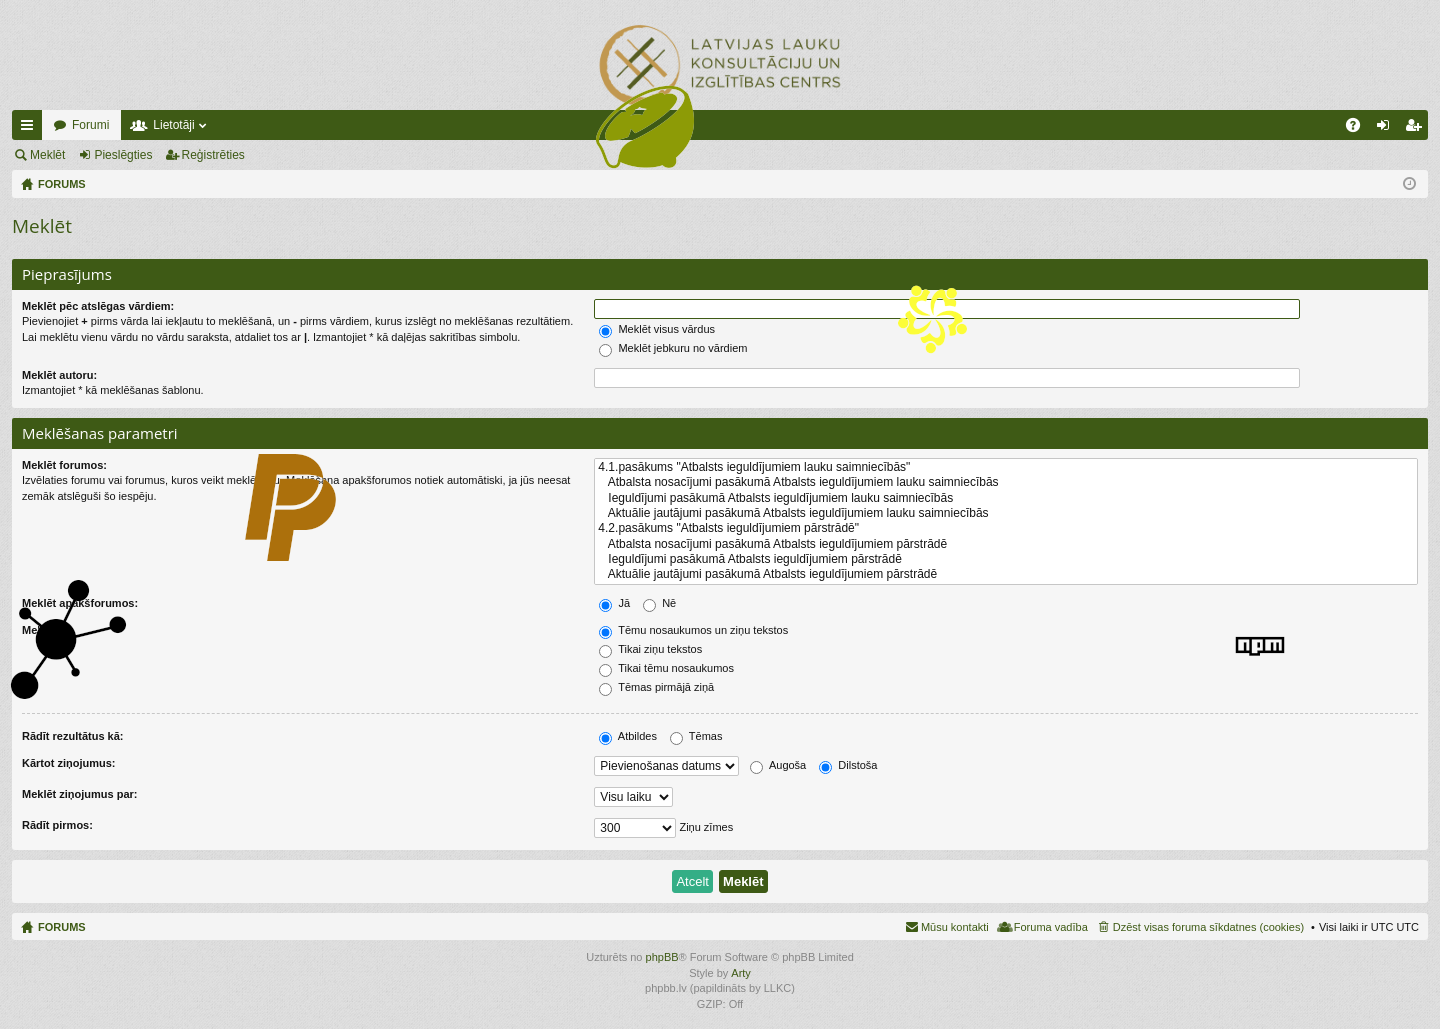 The height and width of the screenshot is (1029, 1440). I want to click on npm package manager logo, so click(1260, 645).